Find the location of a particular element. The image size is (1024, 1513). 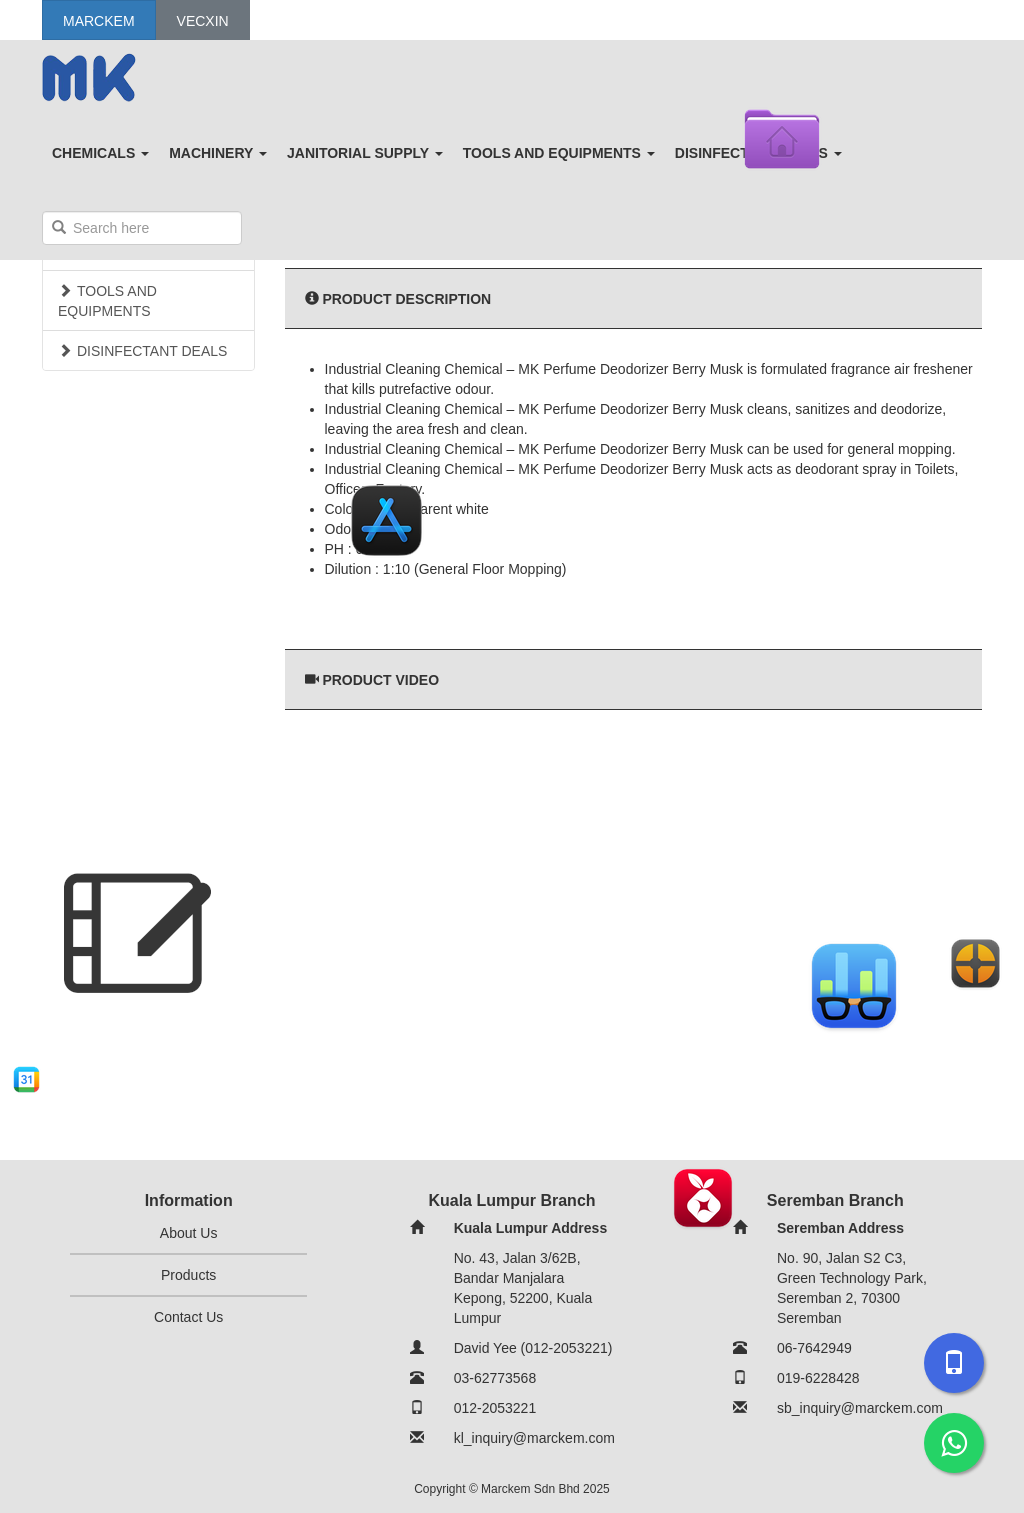

launch team fortress classic is located at coordinates (975, 963).